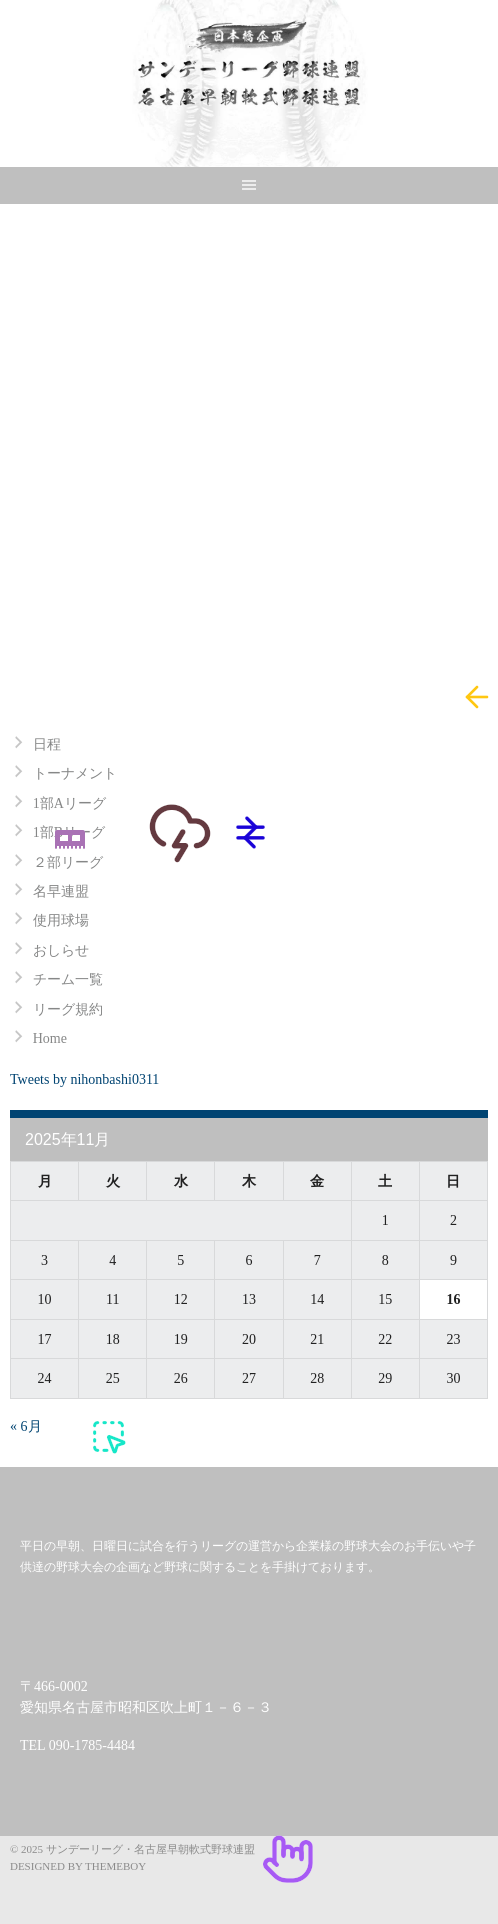 Image resolution: width=498 pixels, height=1924 pixels. What do you see at coordinates (180, 832) in the screenshot?
I see `indicates thunderstorm or severe weather conditions` at bounding box center [180, 832].